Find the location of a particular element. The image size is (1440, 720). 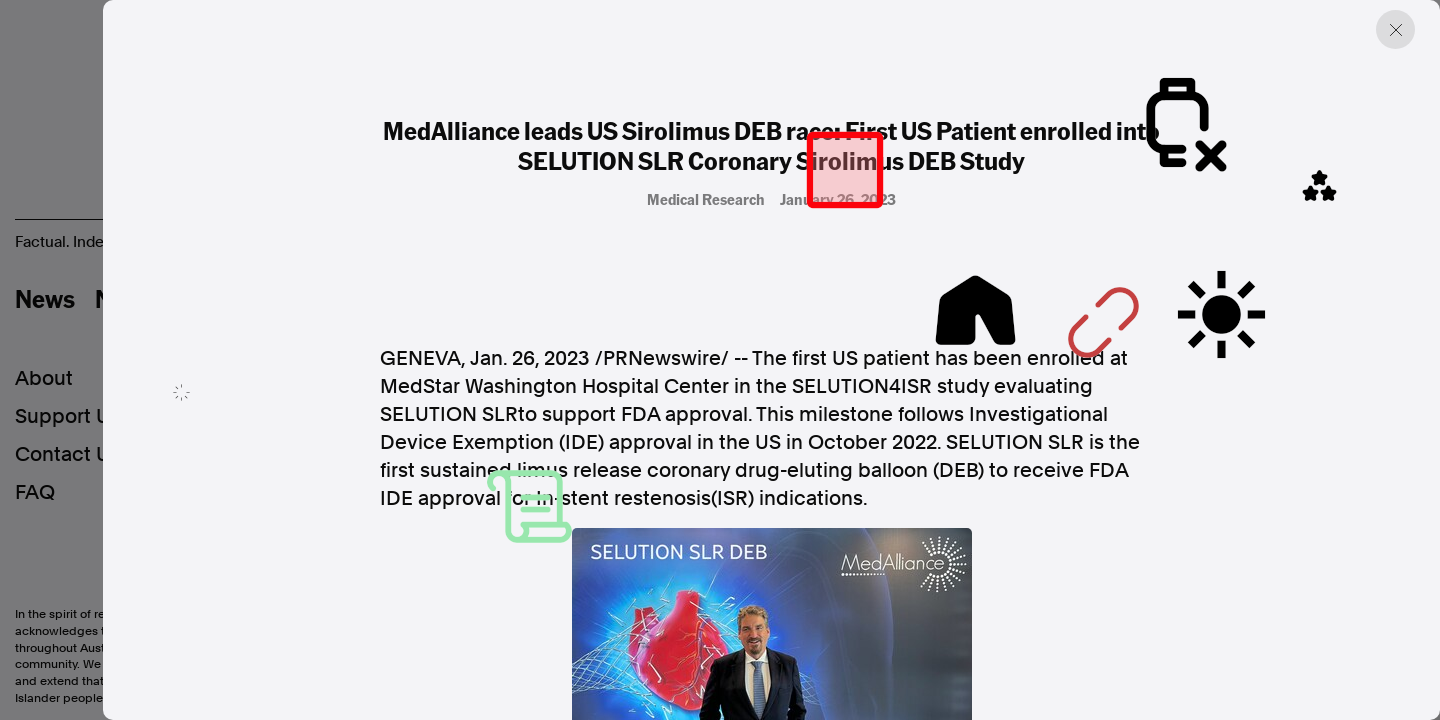

view ratings or reviews is located at coordinates (1319, 185).